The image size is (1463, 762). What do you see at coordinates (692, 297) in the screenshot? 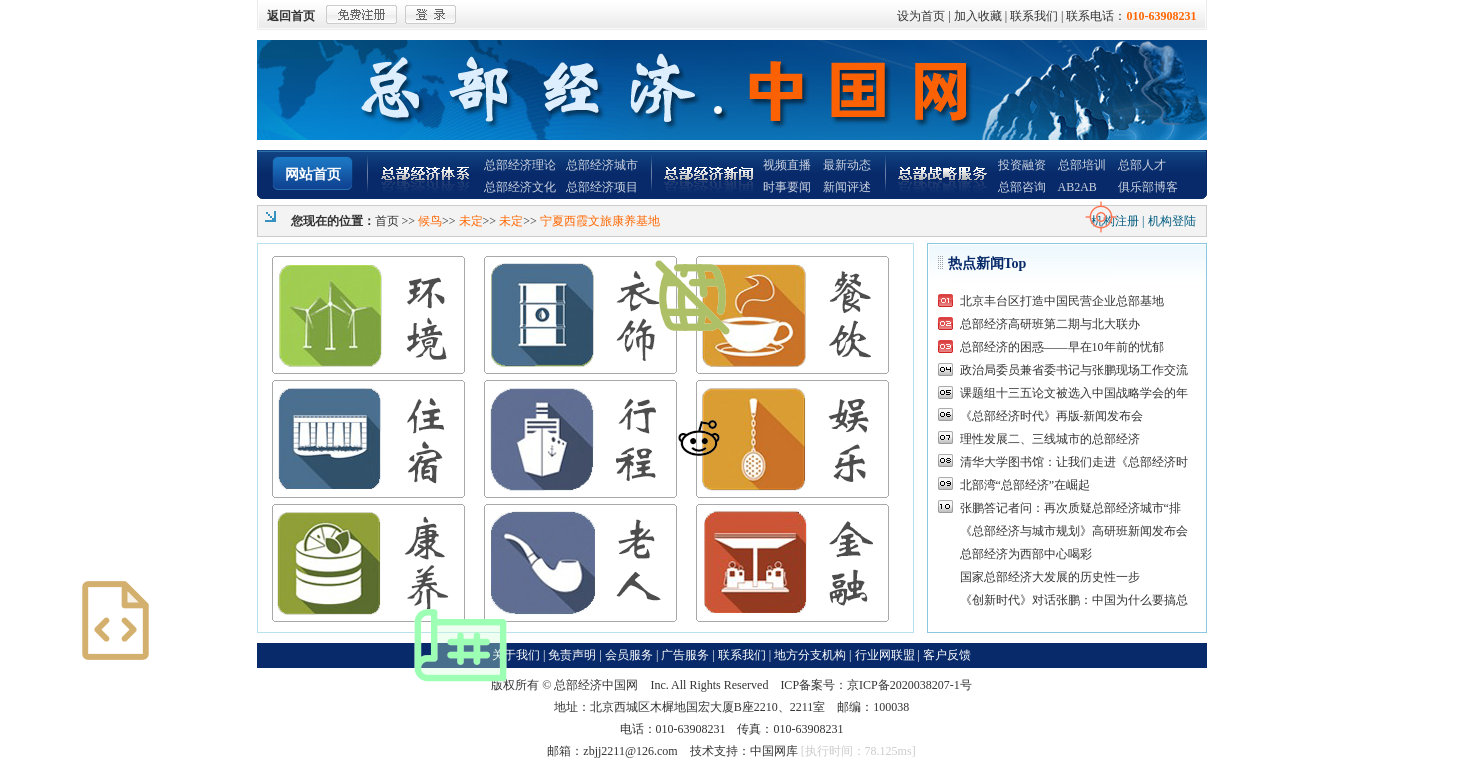
I see `indicates barrel or container is unavailable` at bounding box center [692, 297].